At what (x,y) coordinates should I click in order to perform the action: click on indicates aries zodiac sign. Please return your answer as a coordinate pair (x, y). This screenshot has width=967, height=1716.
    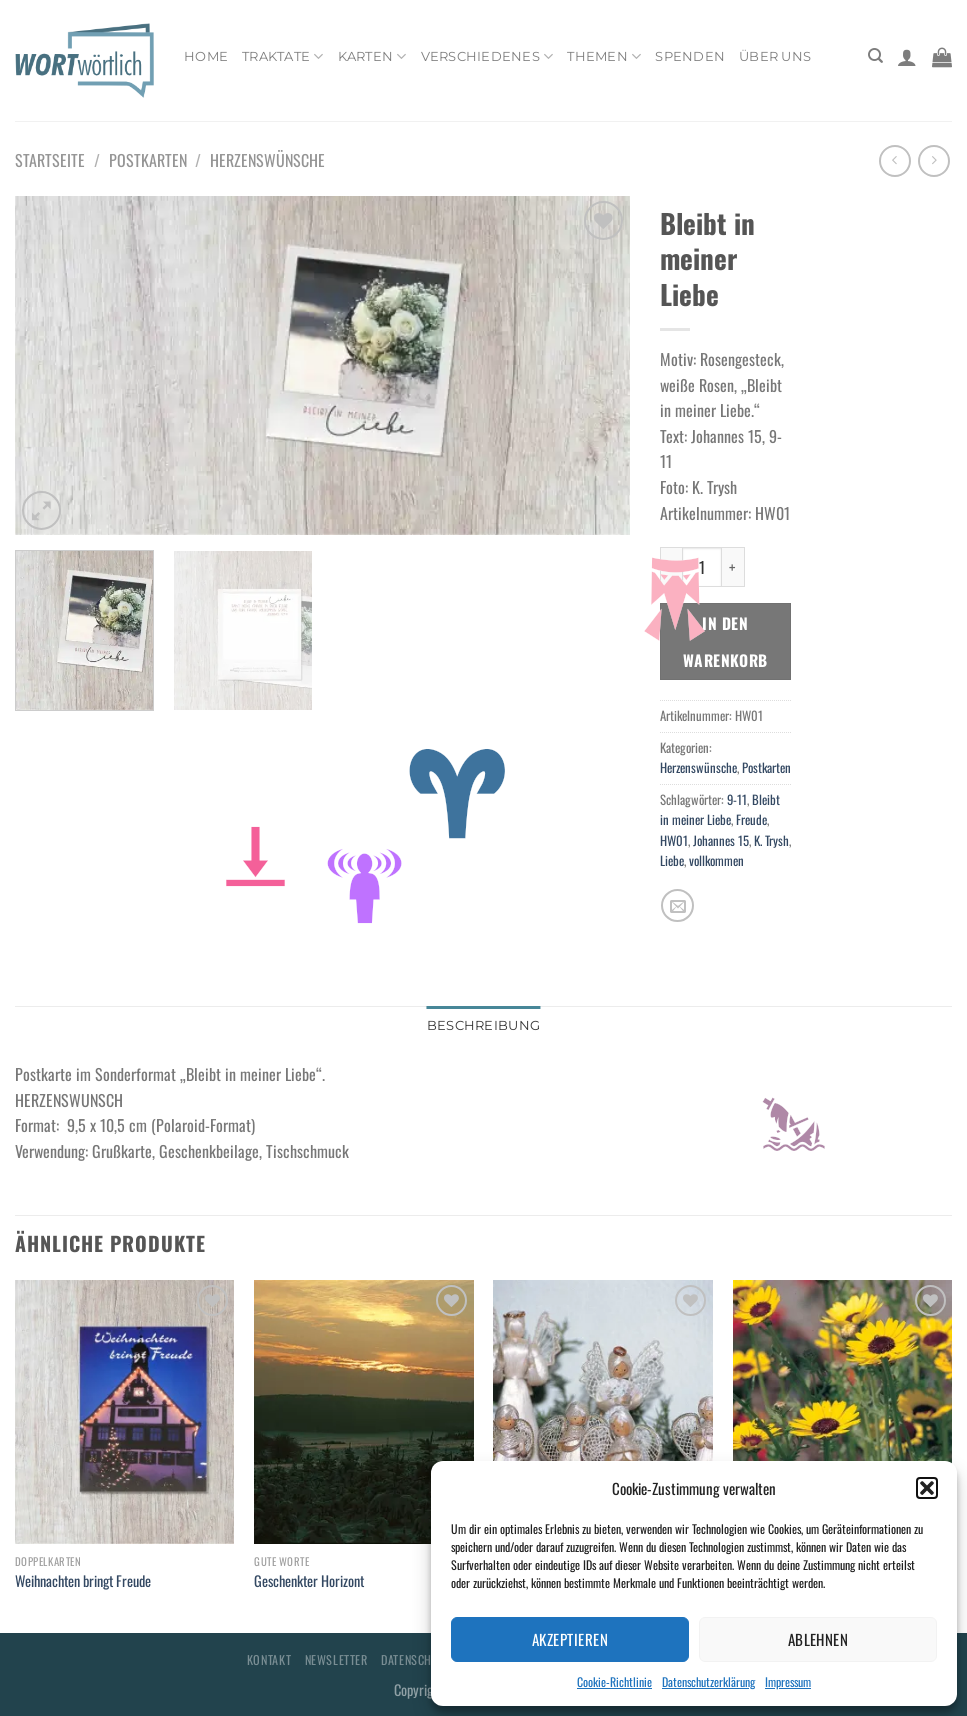
    Looking at the image, I should click on (457, 793).